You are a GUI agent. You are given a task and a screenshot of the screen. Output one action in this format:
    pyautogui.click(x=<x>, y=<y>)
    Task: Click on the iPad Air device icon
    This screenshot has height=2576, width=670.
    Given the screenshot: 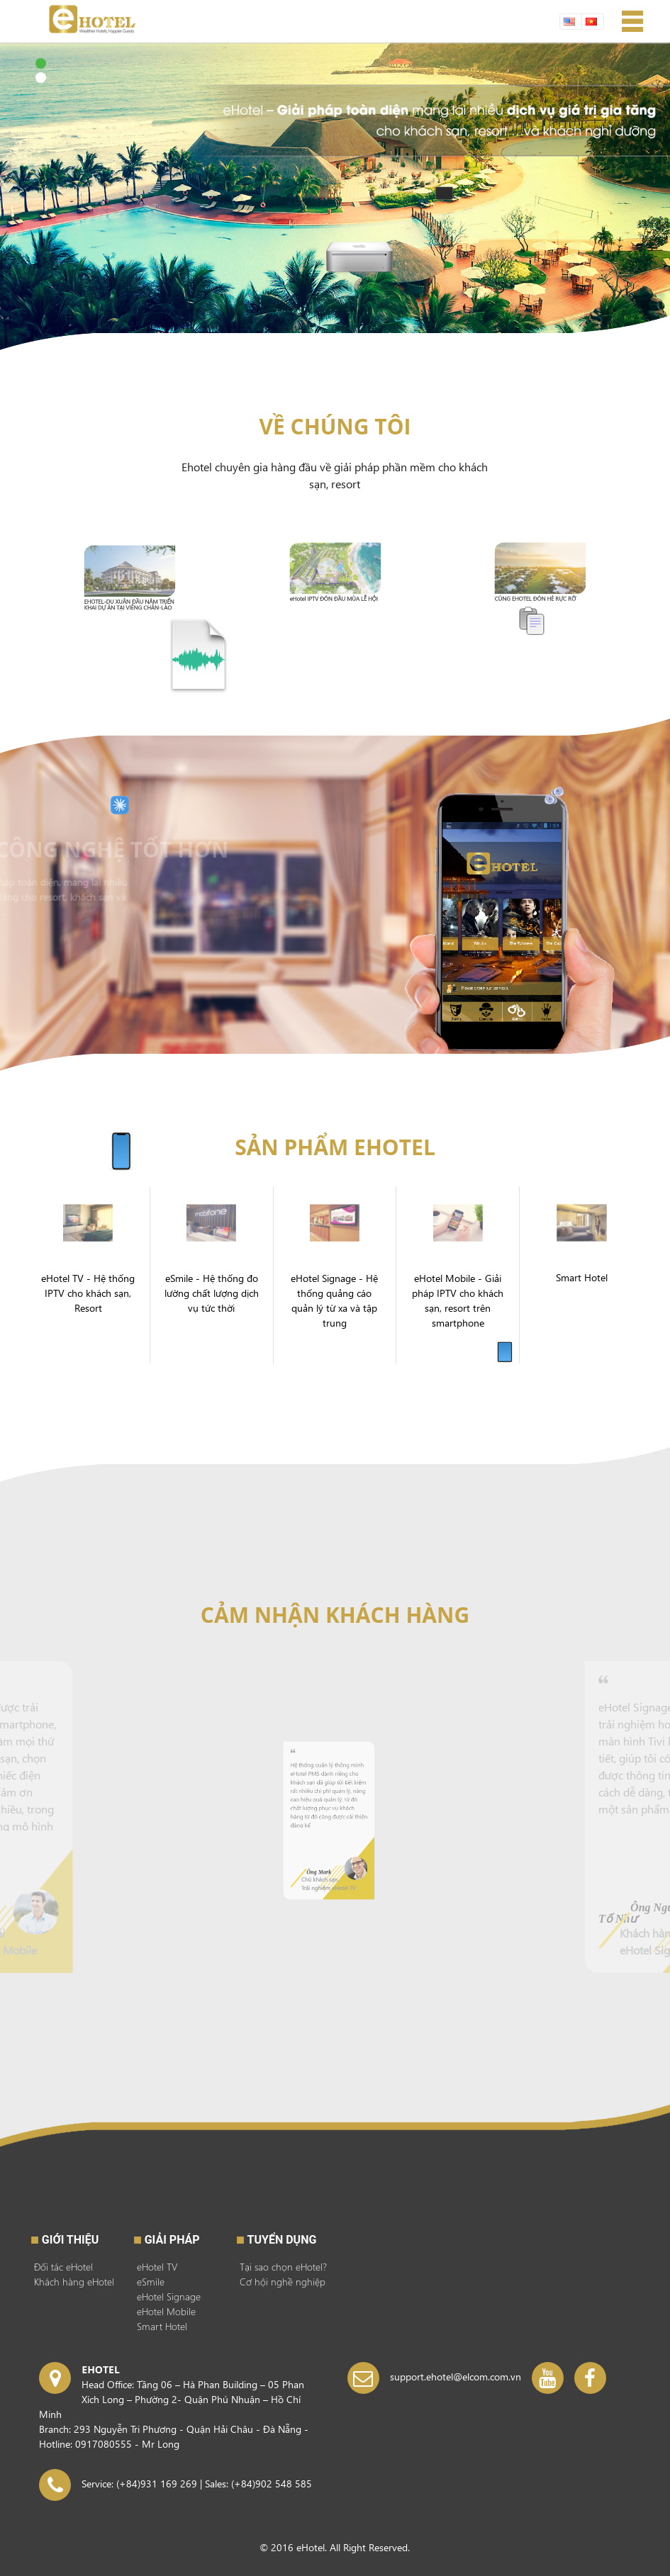 What is the action you would take?
    pyautogui.click(x=505, y=1352)
    